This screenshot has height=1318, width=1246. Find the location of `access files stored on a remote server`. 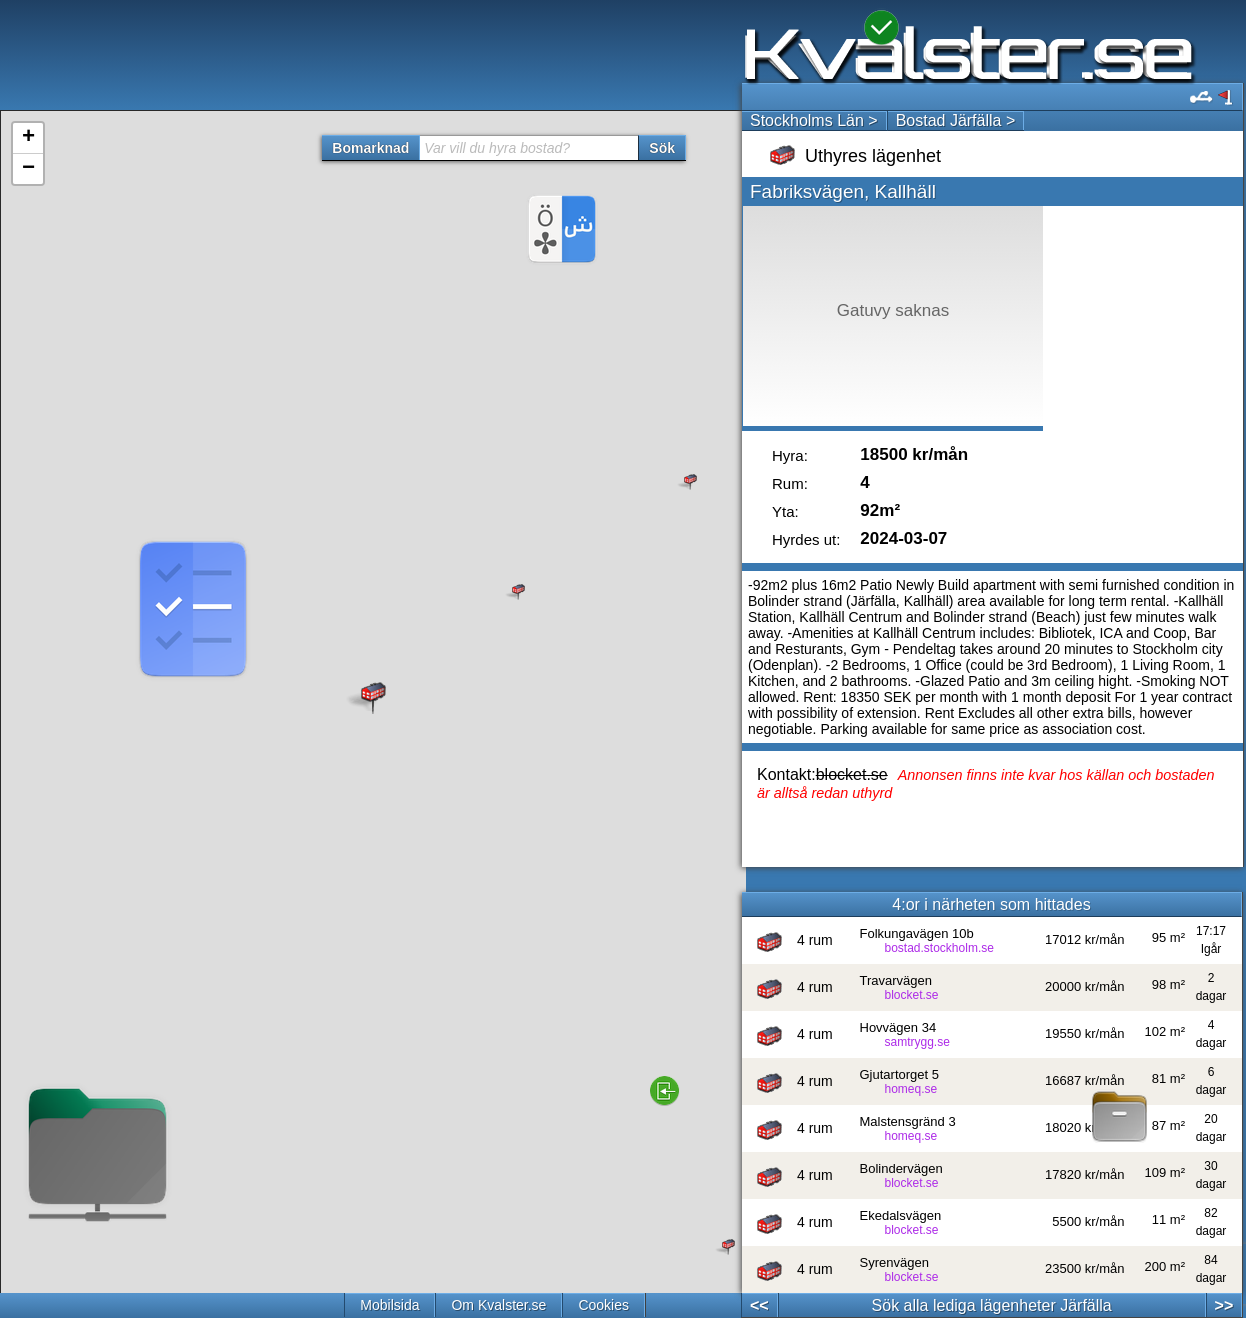

access files stored on a remote server is located at coordinates (97, 1152).